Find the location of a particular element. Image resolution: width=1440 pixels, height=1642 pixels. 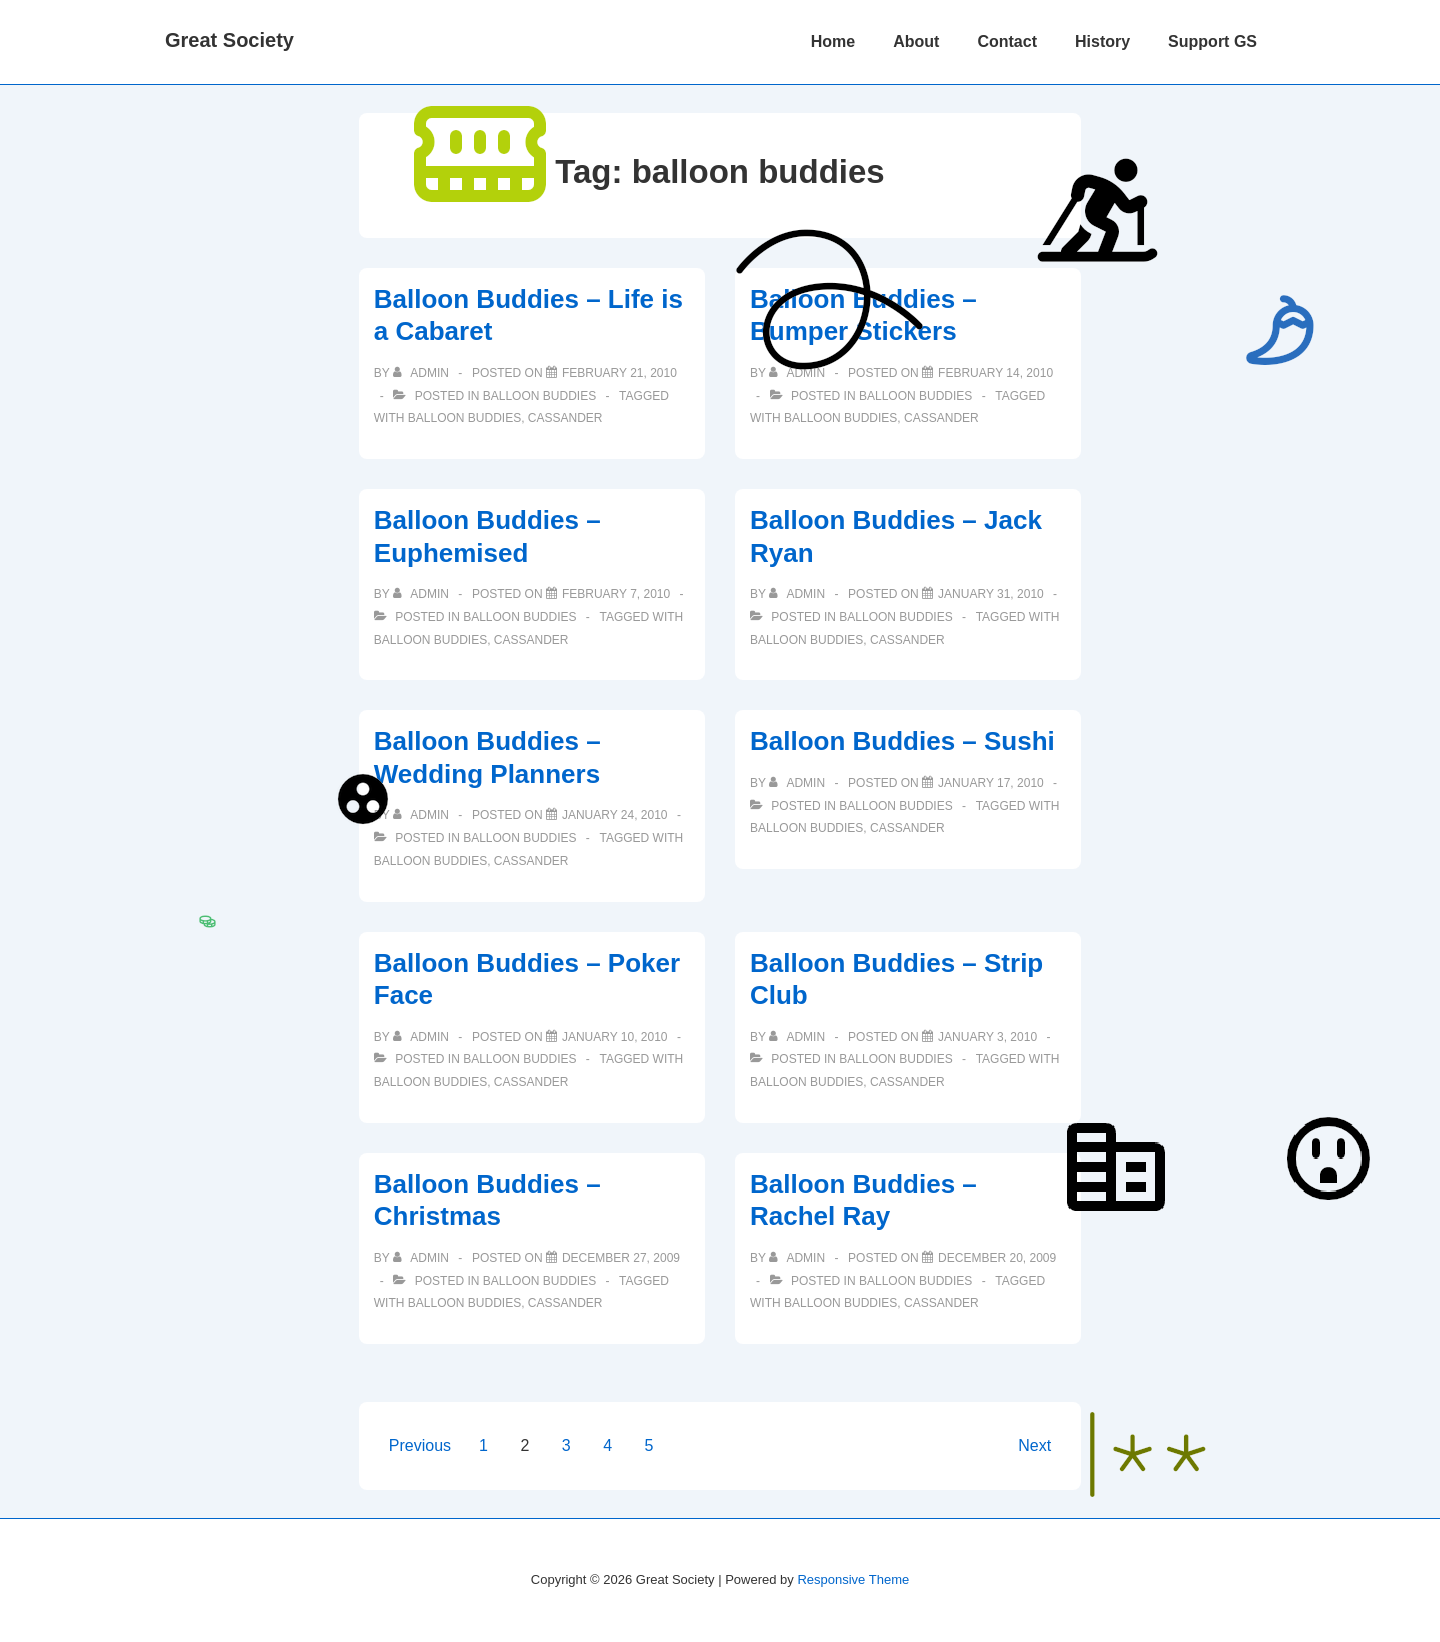

freehand drawing or sketch tool is located at coordinates (819, 299).